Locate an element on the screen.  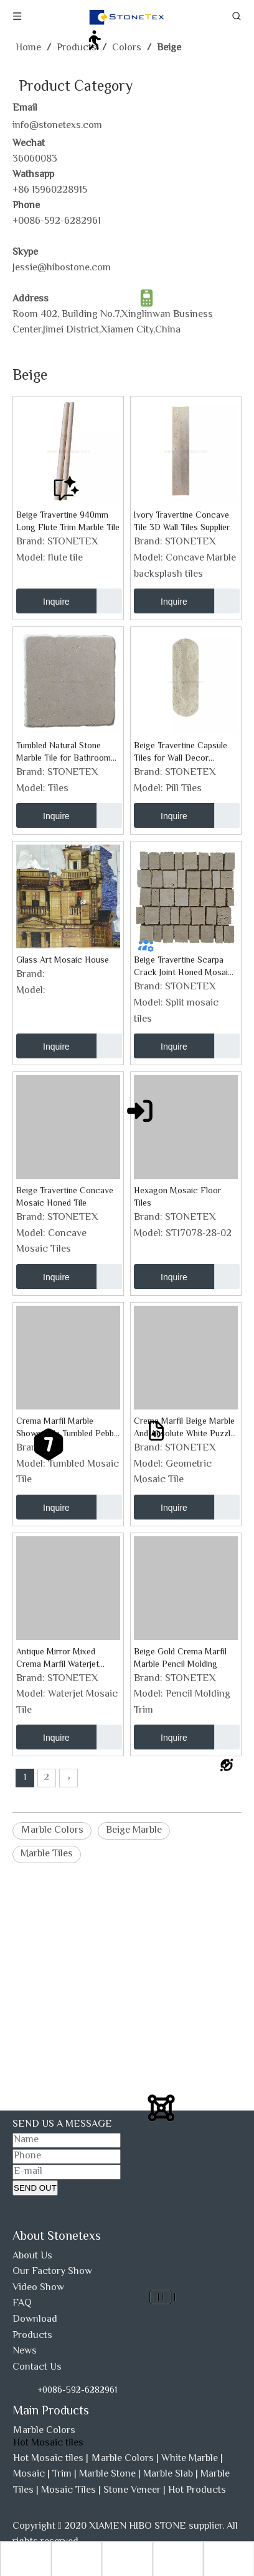
view full network hierarchy is located at coordinates (161, 2108).